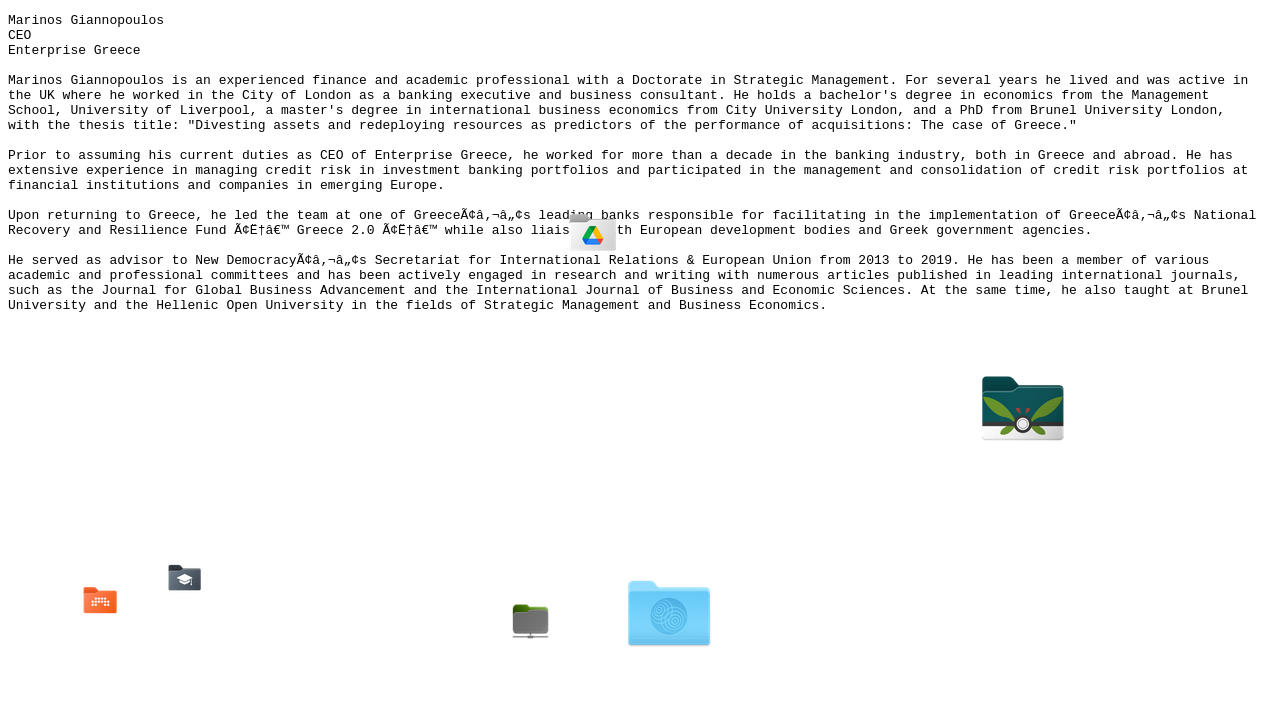 This screenshot has width=1267, height=720. Describe the element at coordinates (530, 620) in the screenshot. I see `access a remote or network folder` at that location.